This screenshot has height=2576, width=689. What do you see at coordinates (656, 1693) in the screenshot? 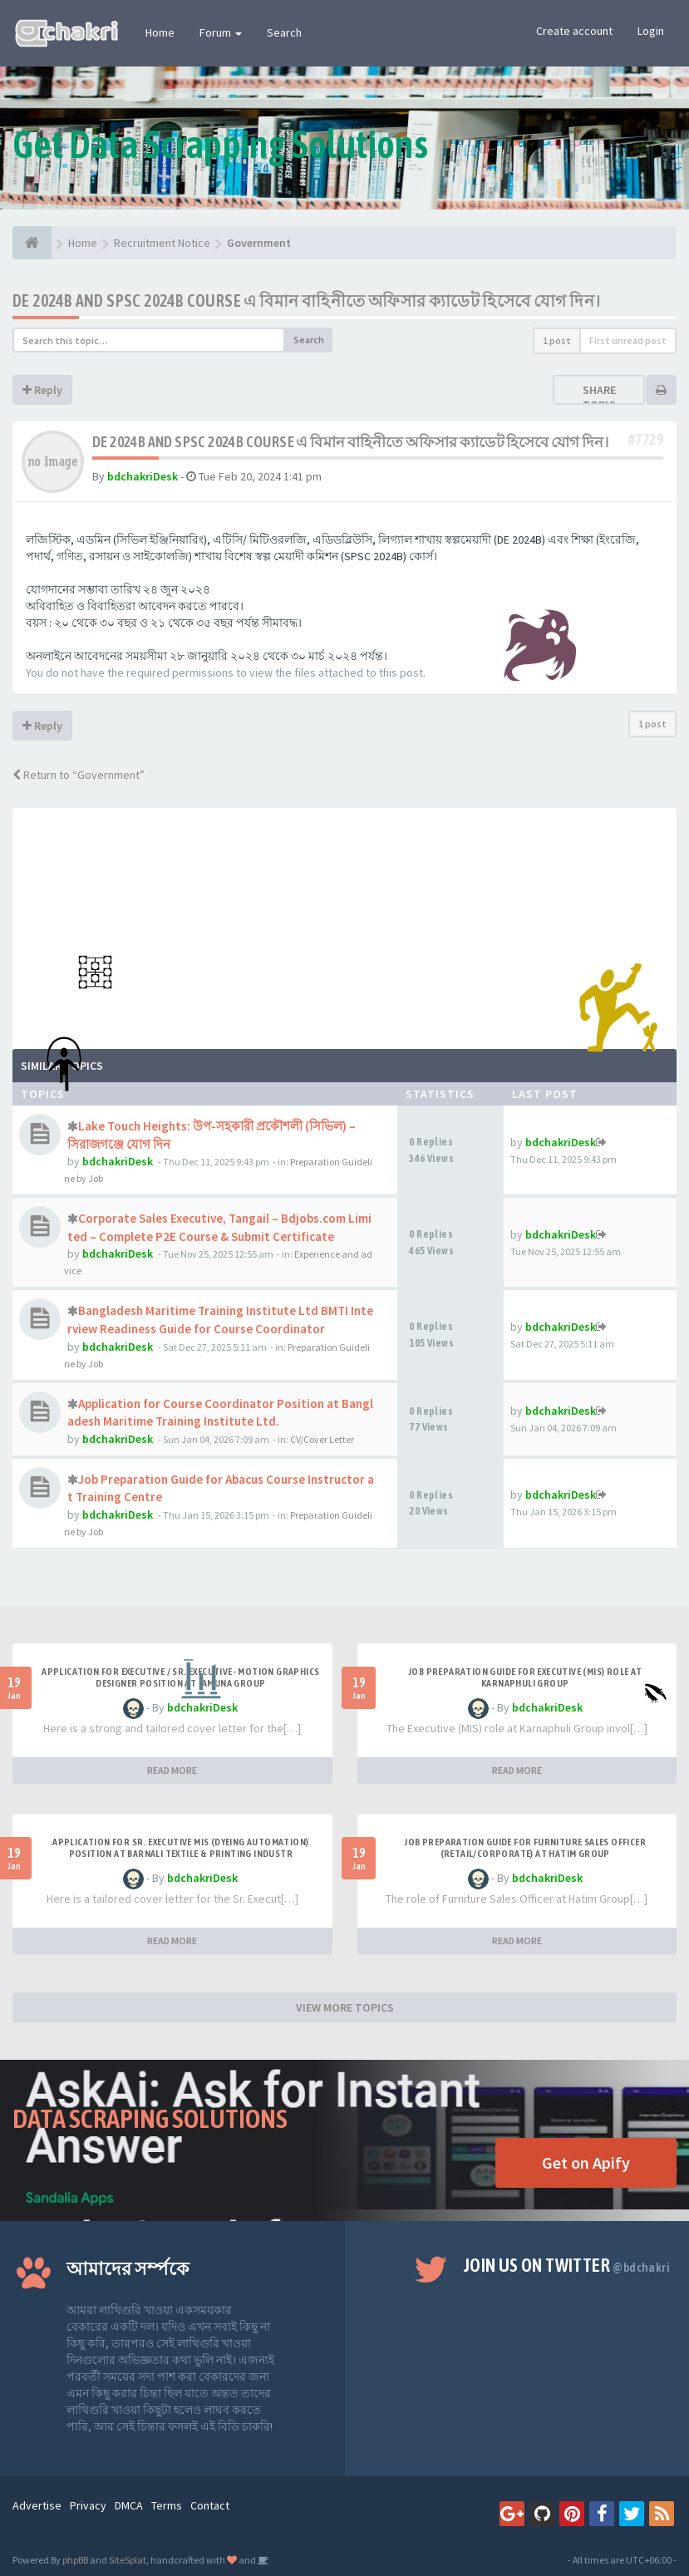
I see `anteater character or avatar icon` at bounding box center [656, 1693].